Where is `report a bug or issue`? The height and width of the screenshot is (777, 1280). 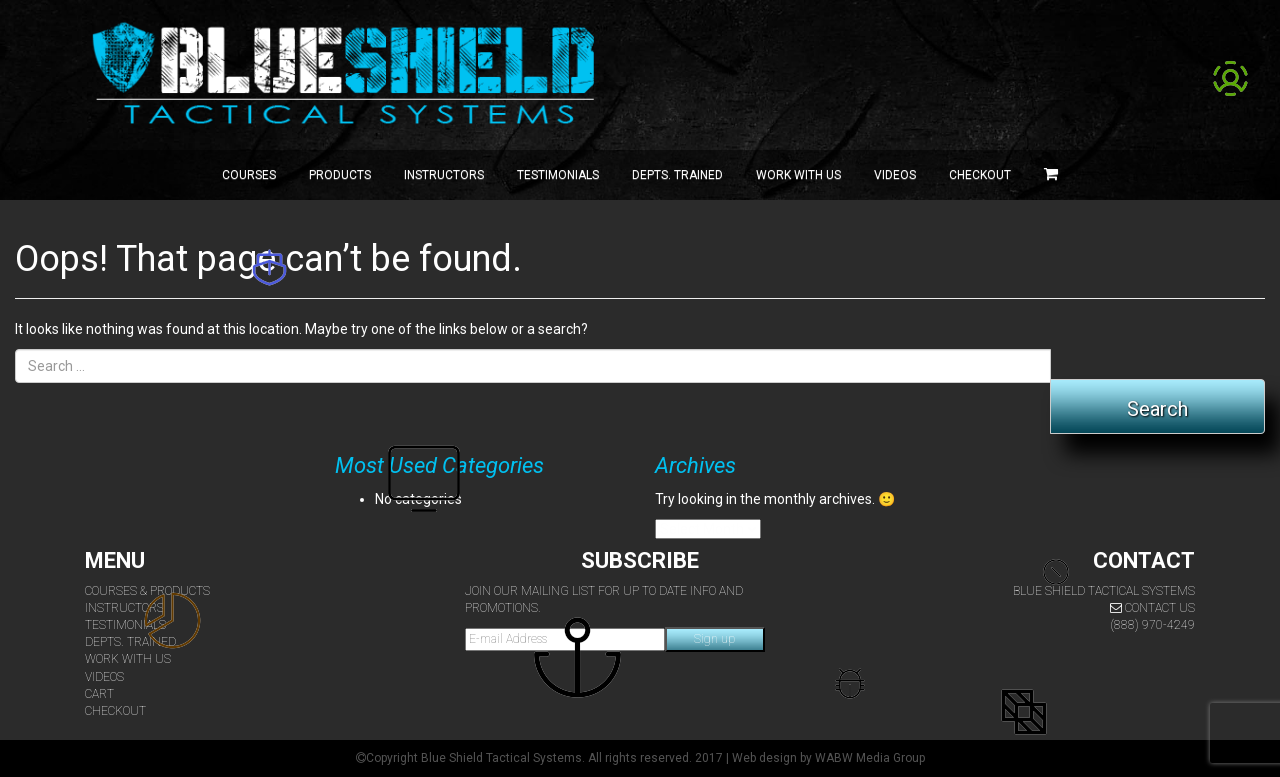
report a bug or issue is located at coordinates (850, 683).